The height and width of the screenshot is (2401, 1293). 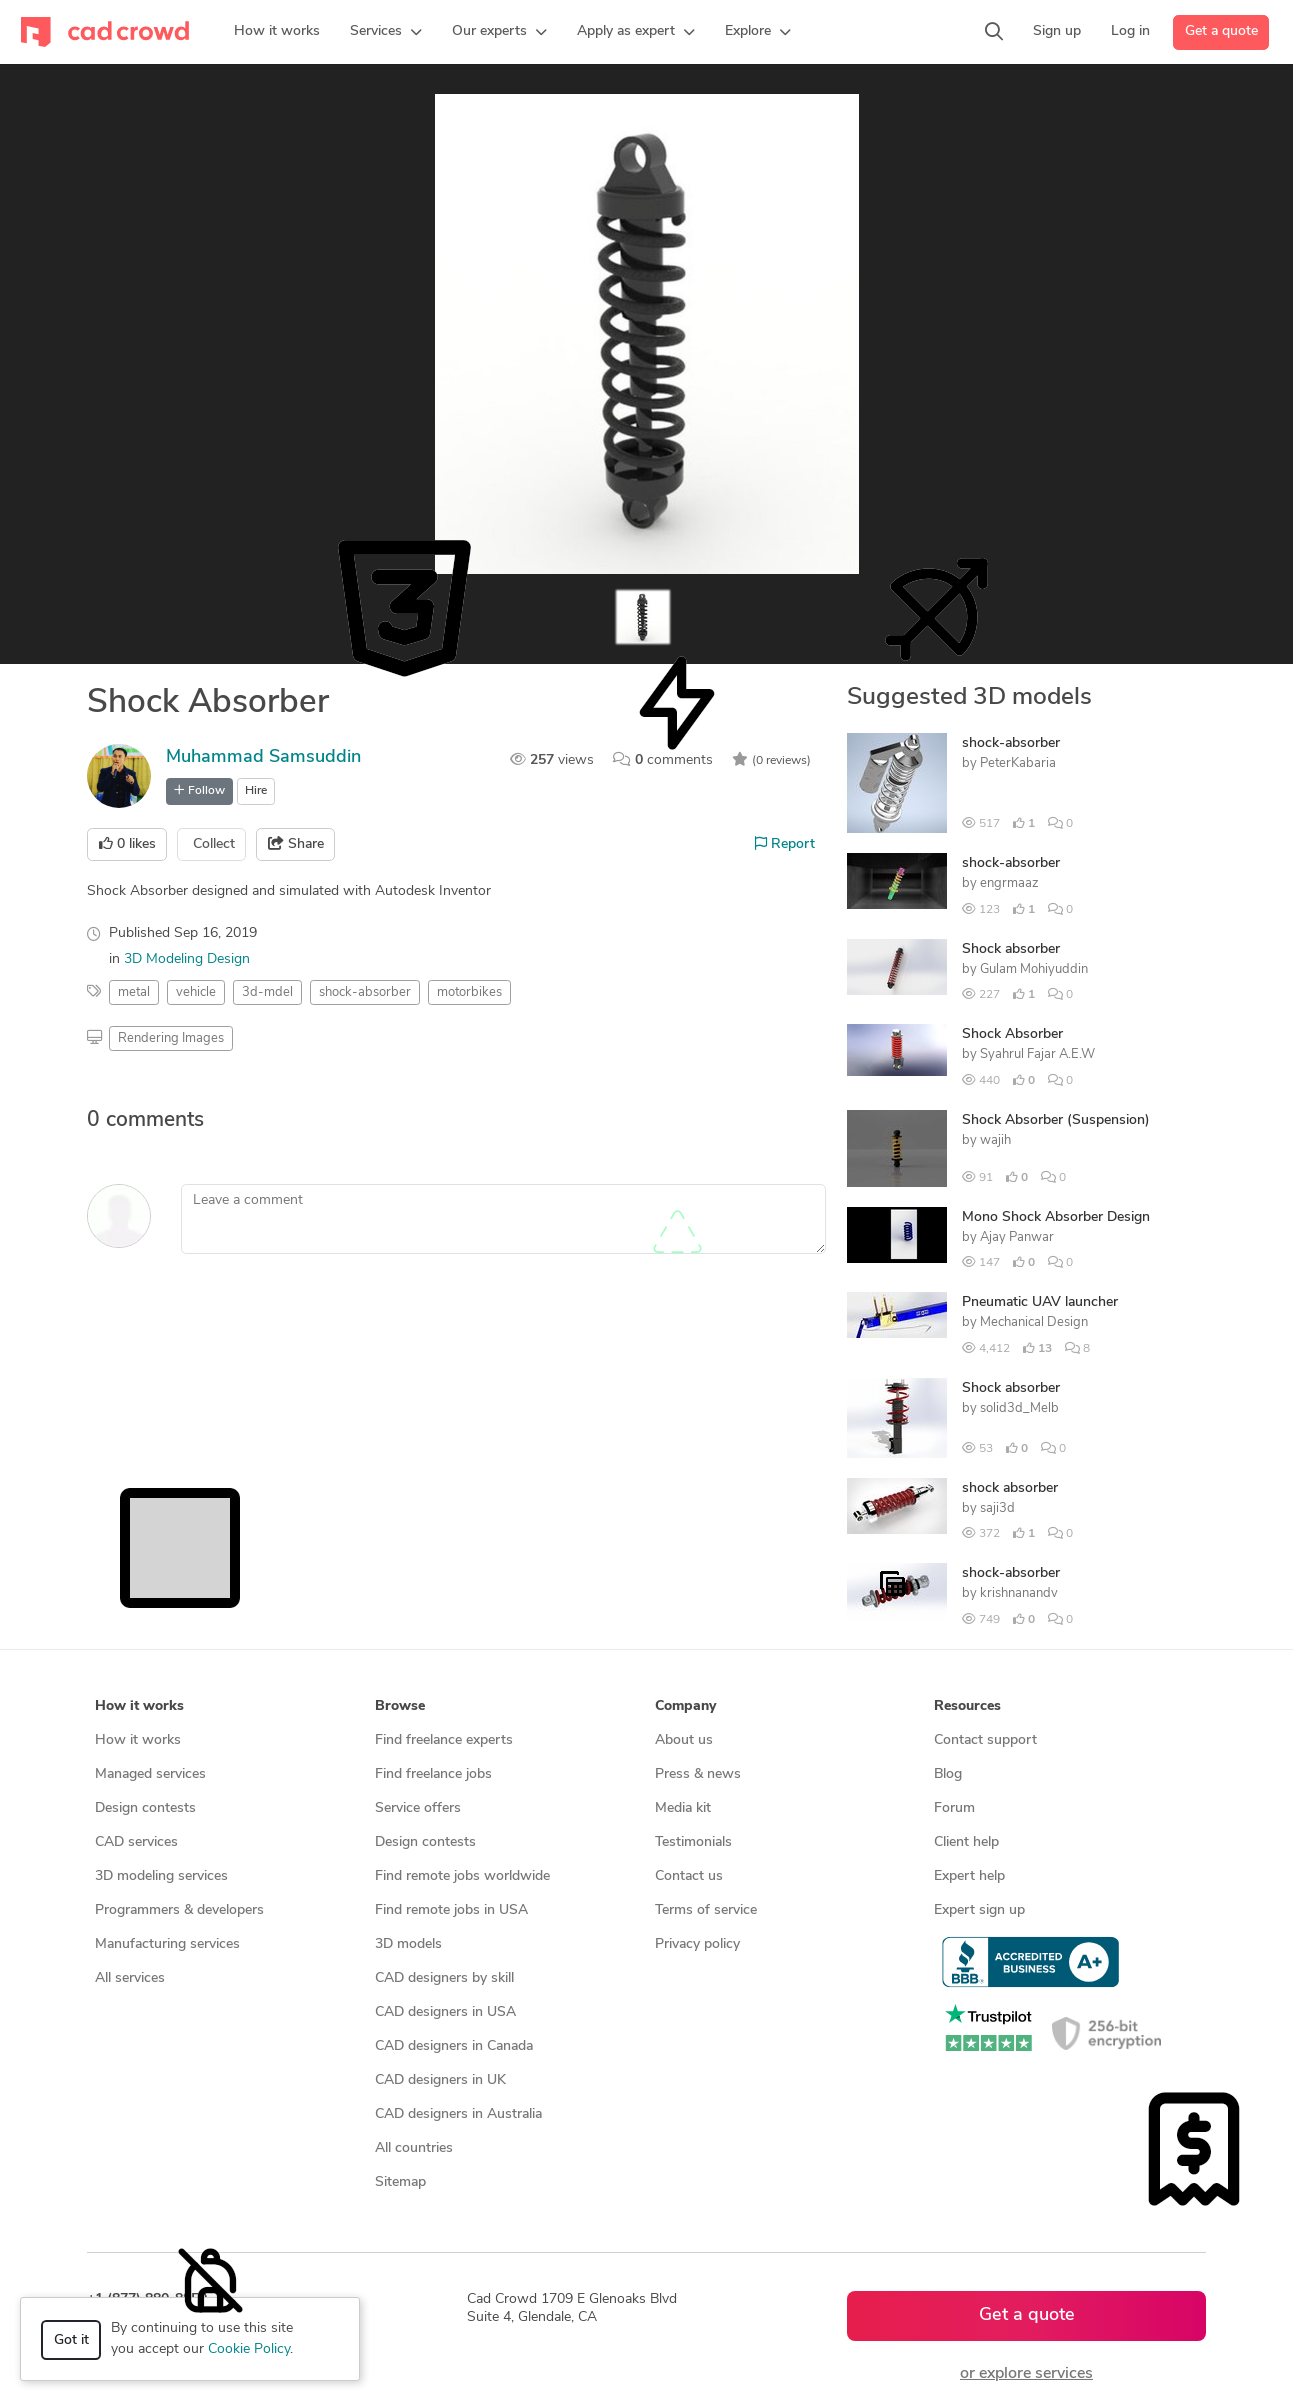 What do you see at coordinates (180, 1548) in the screenshot?
I see `stop media playback` at bounding box center [180, 1548].